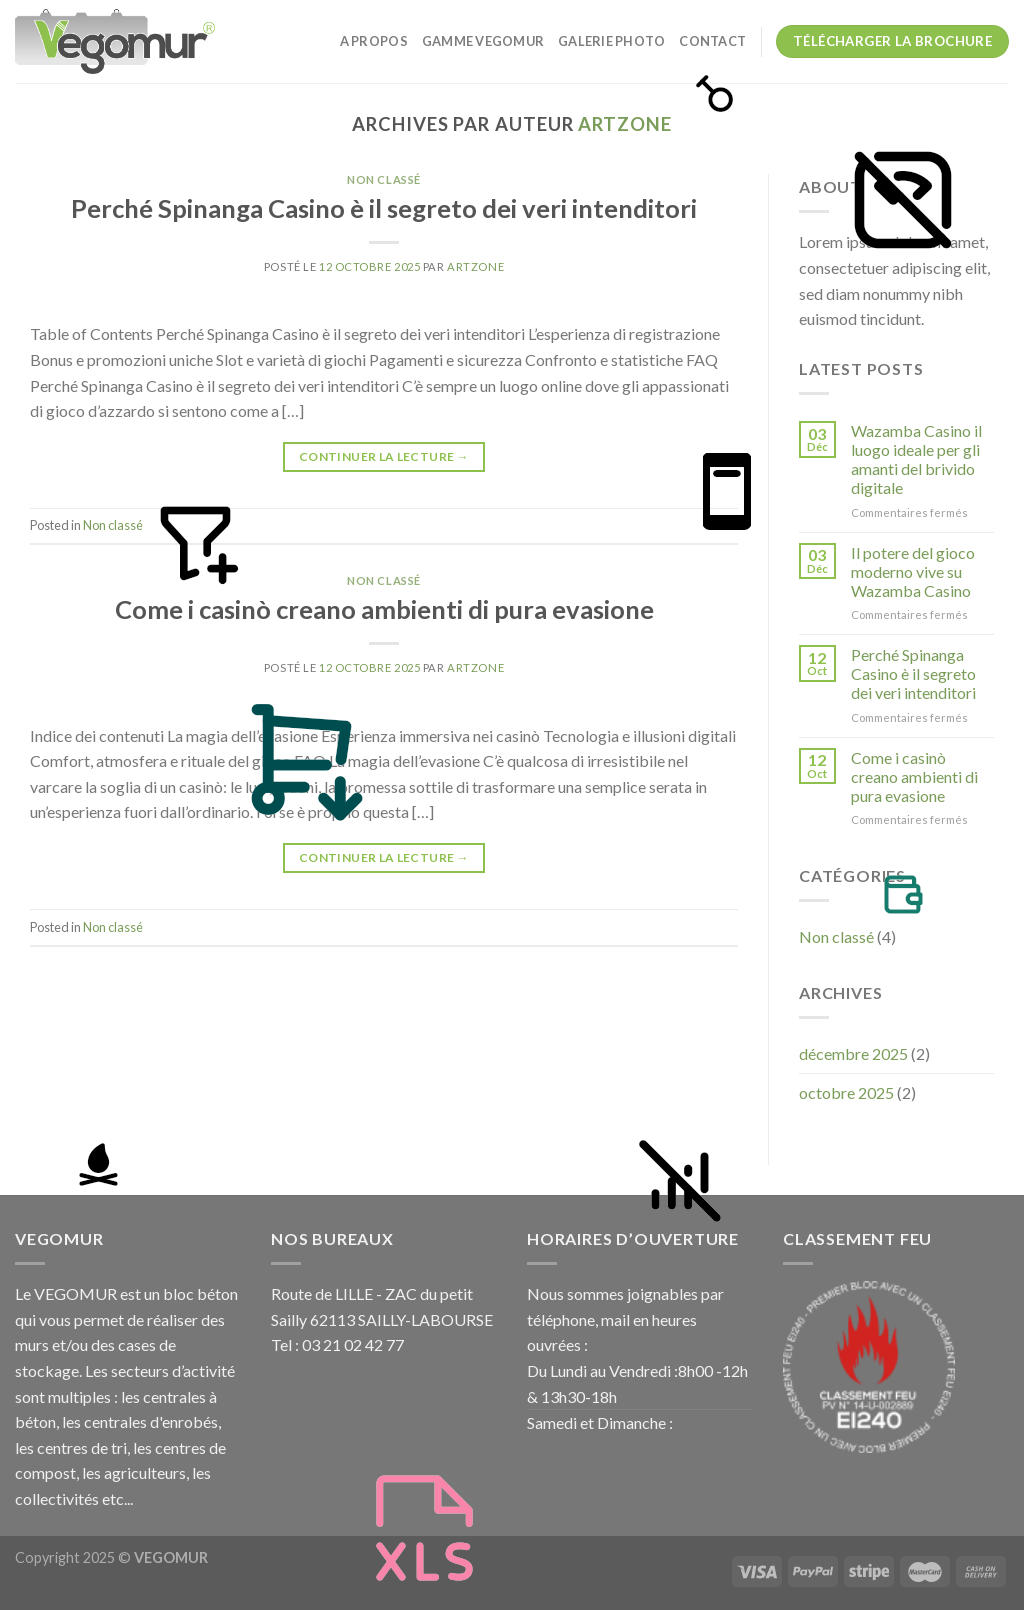 The image size is (1024, 1610). I want to click on download or export shopping cart contents, so click(301, 759).